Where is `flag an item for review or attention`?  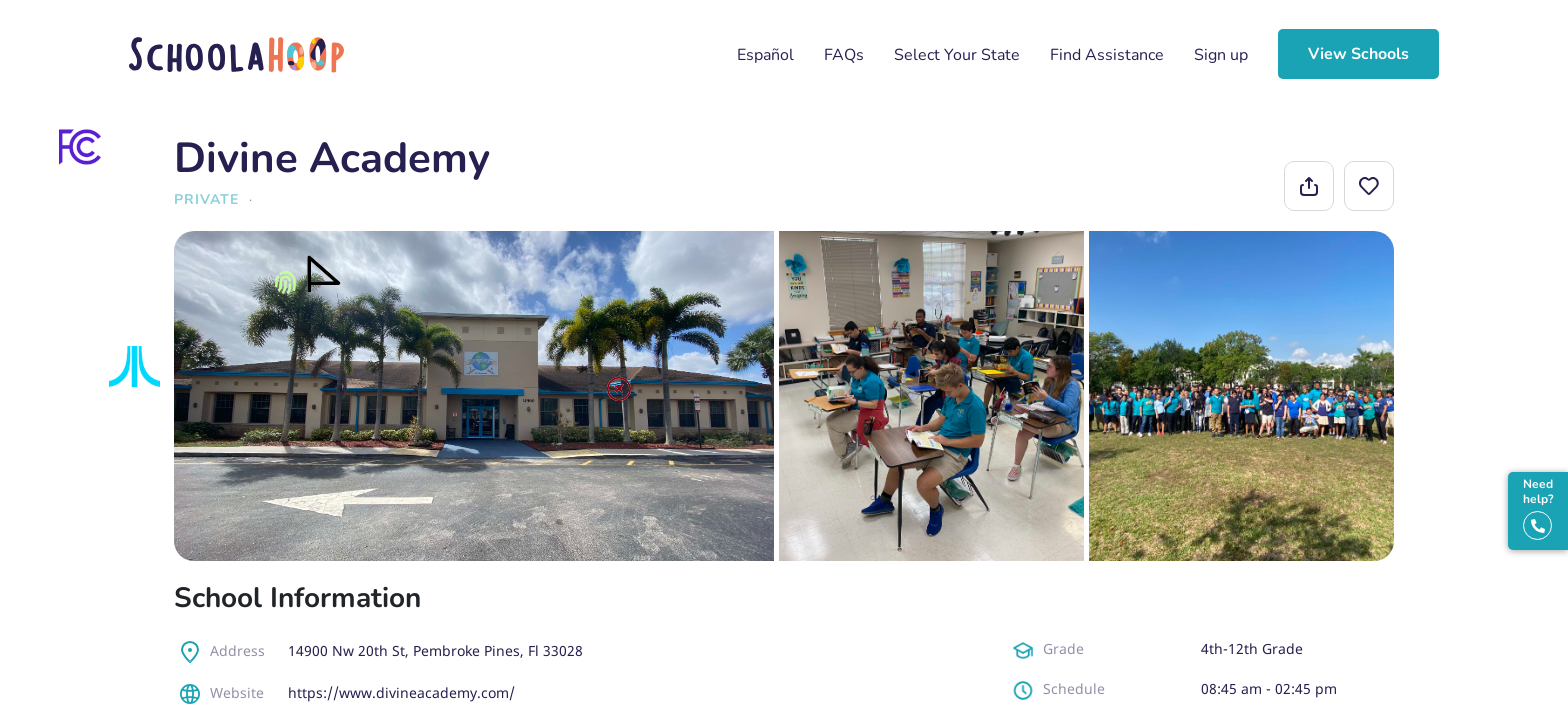
flag an item for review or attention is located at coordinates (322, 274).